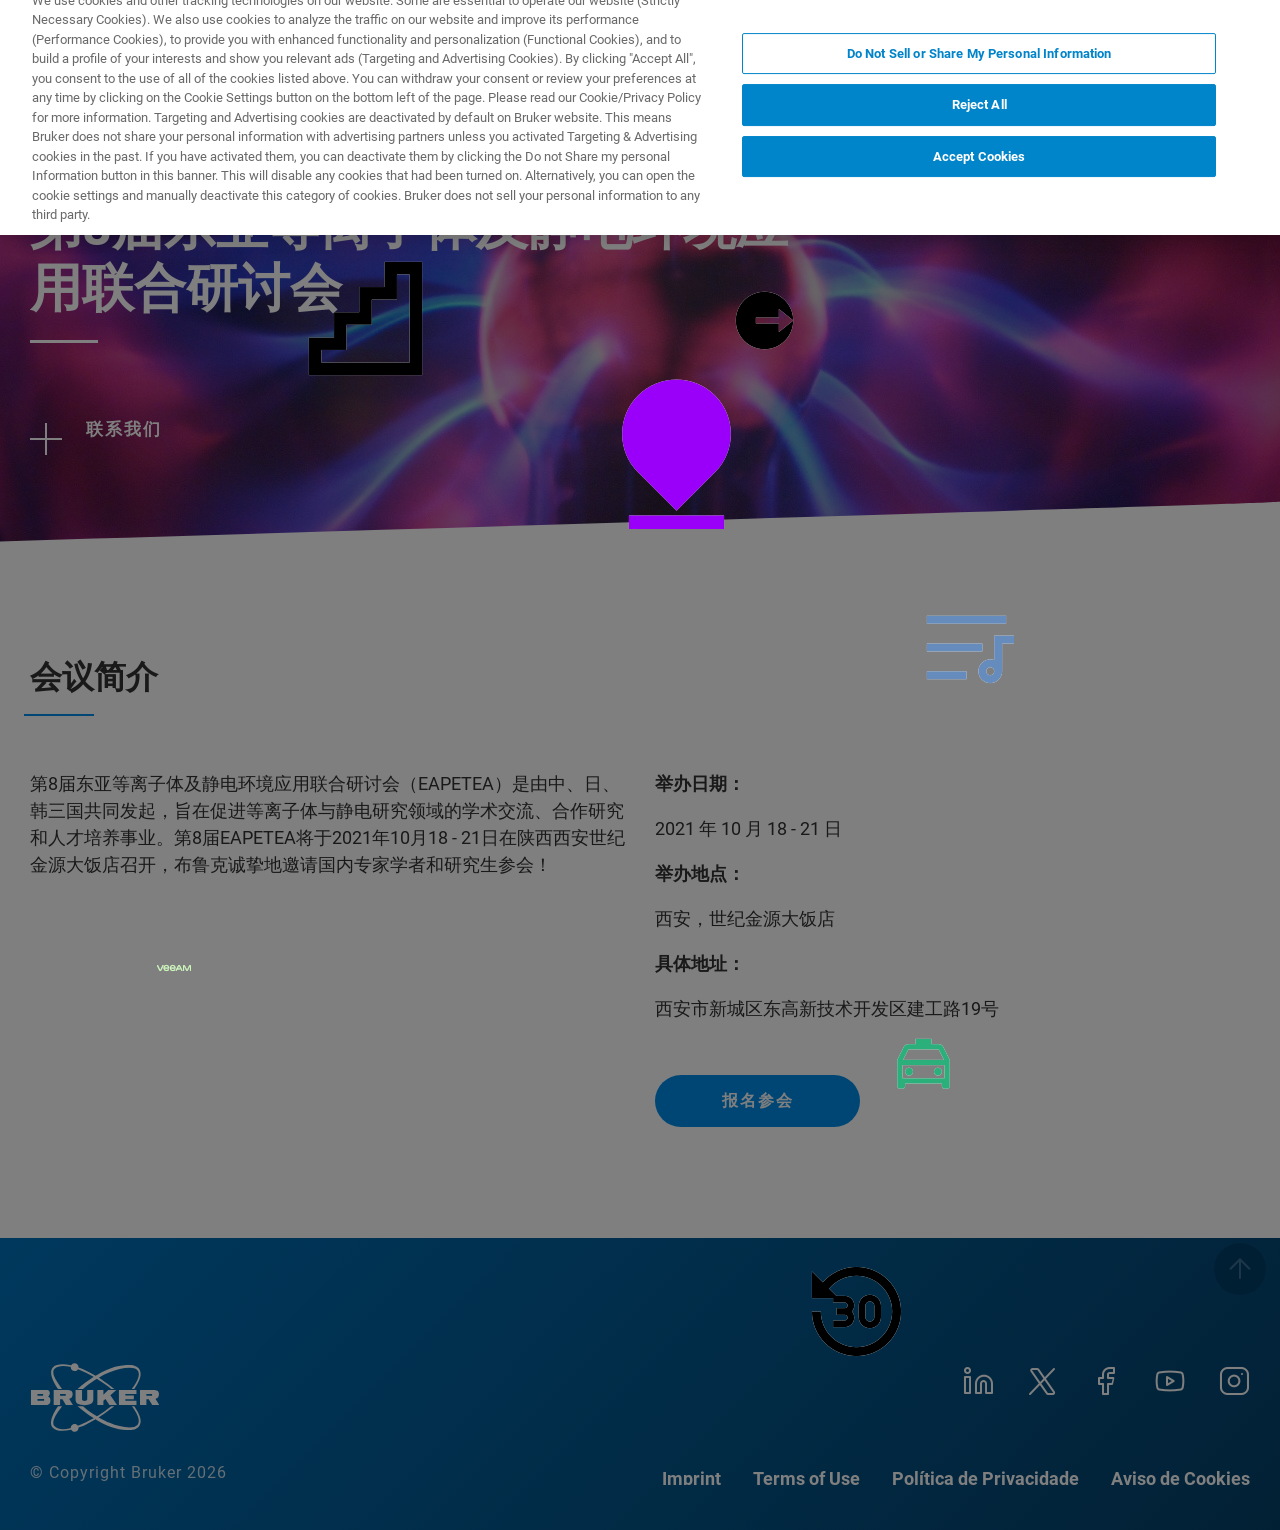 The width and height of the screenshot is (1280, 1530). What do you see at coordinates (923, 1062) in the screenshot?
I see `request a taxi or cab ride` at bounding box center [923, 1062].